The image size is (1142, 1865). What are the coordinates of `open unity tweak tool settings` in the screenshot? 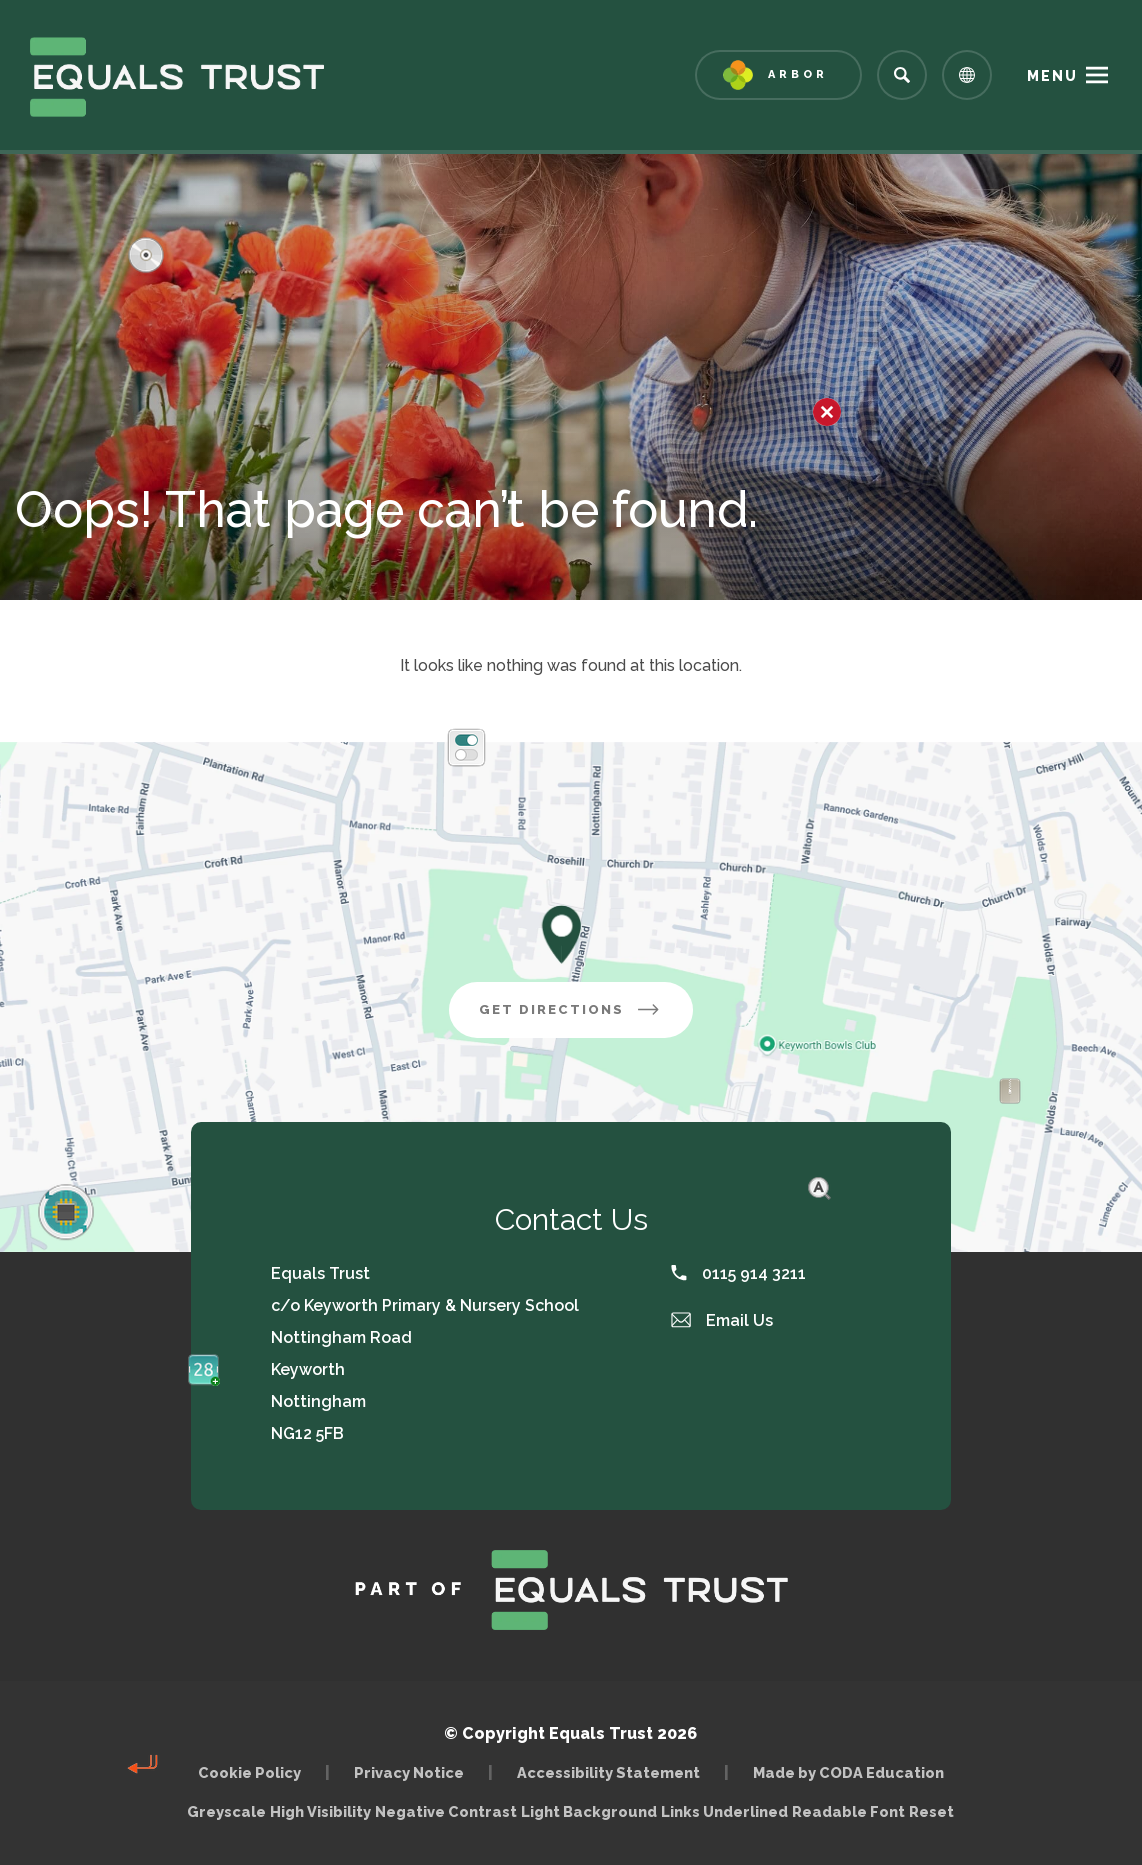 It's located at (466, 747).